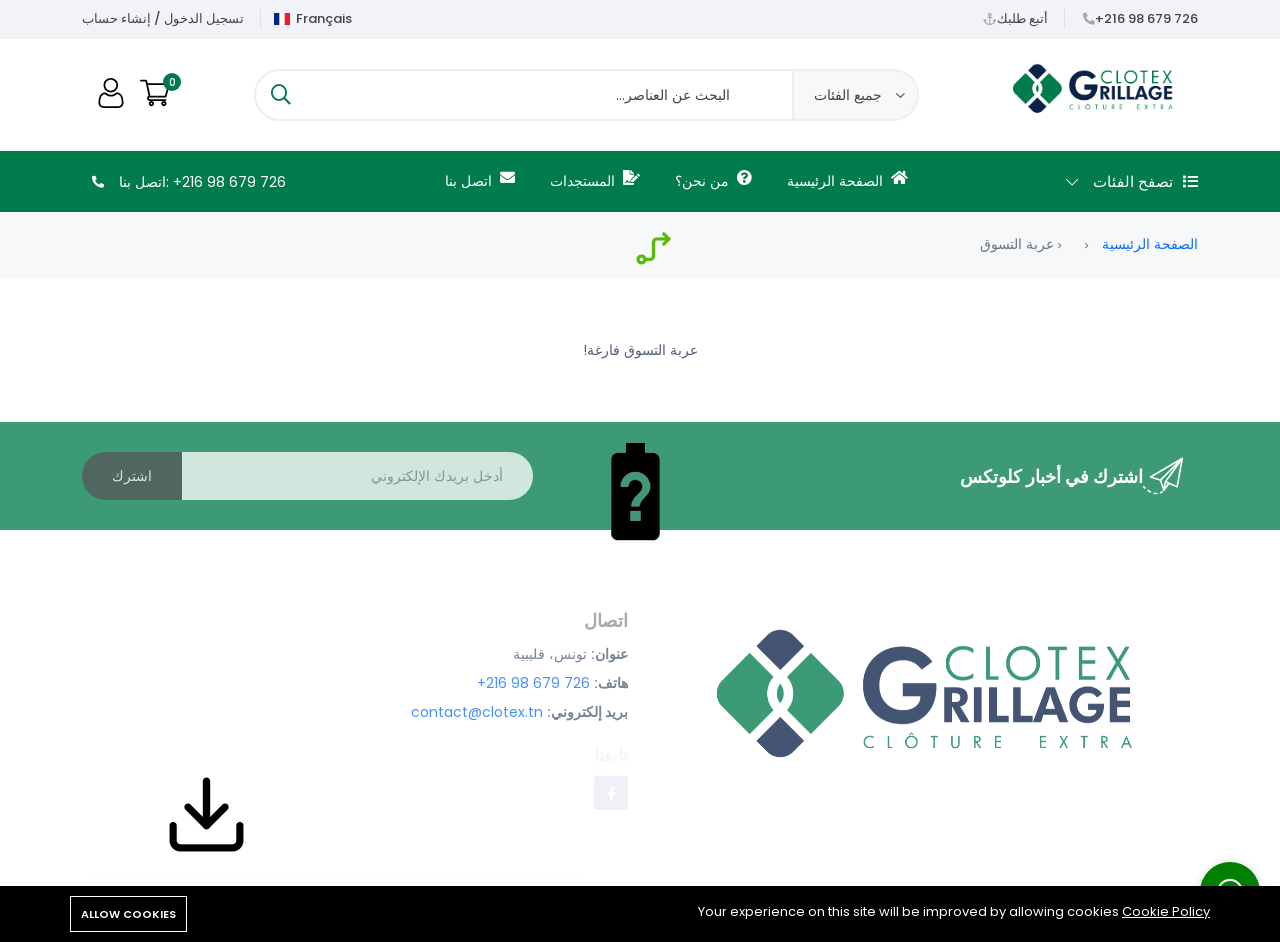 This screenshot has width=1280, height=942. I want to click on indicates battery status is unknown or cannot be detected, so click(635, 491).